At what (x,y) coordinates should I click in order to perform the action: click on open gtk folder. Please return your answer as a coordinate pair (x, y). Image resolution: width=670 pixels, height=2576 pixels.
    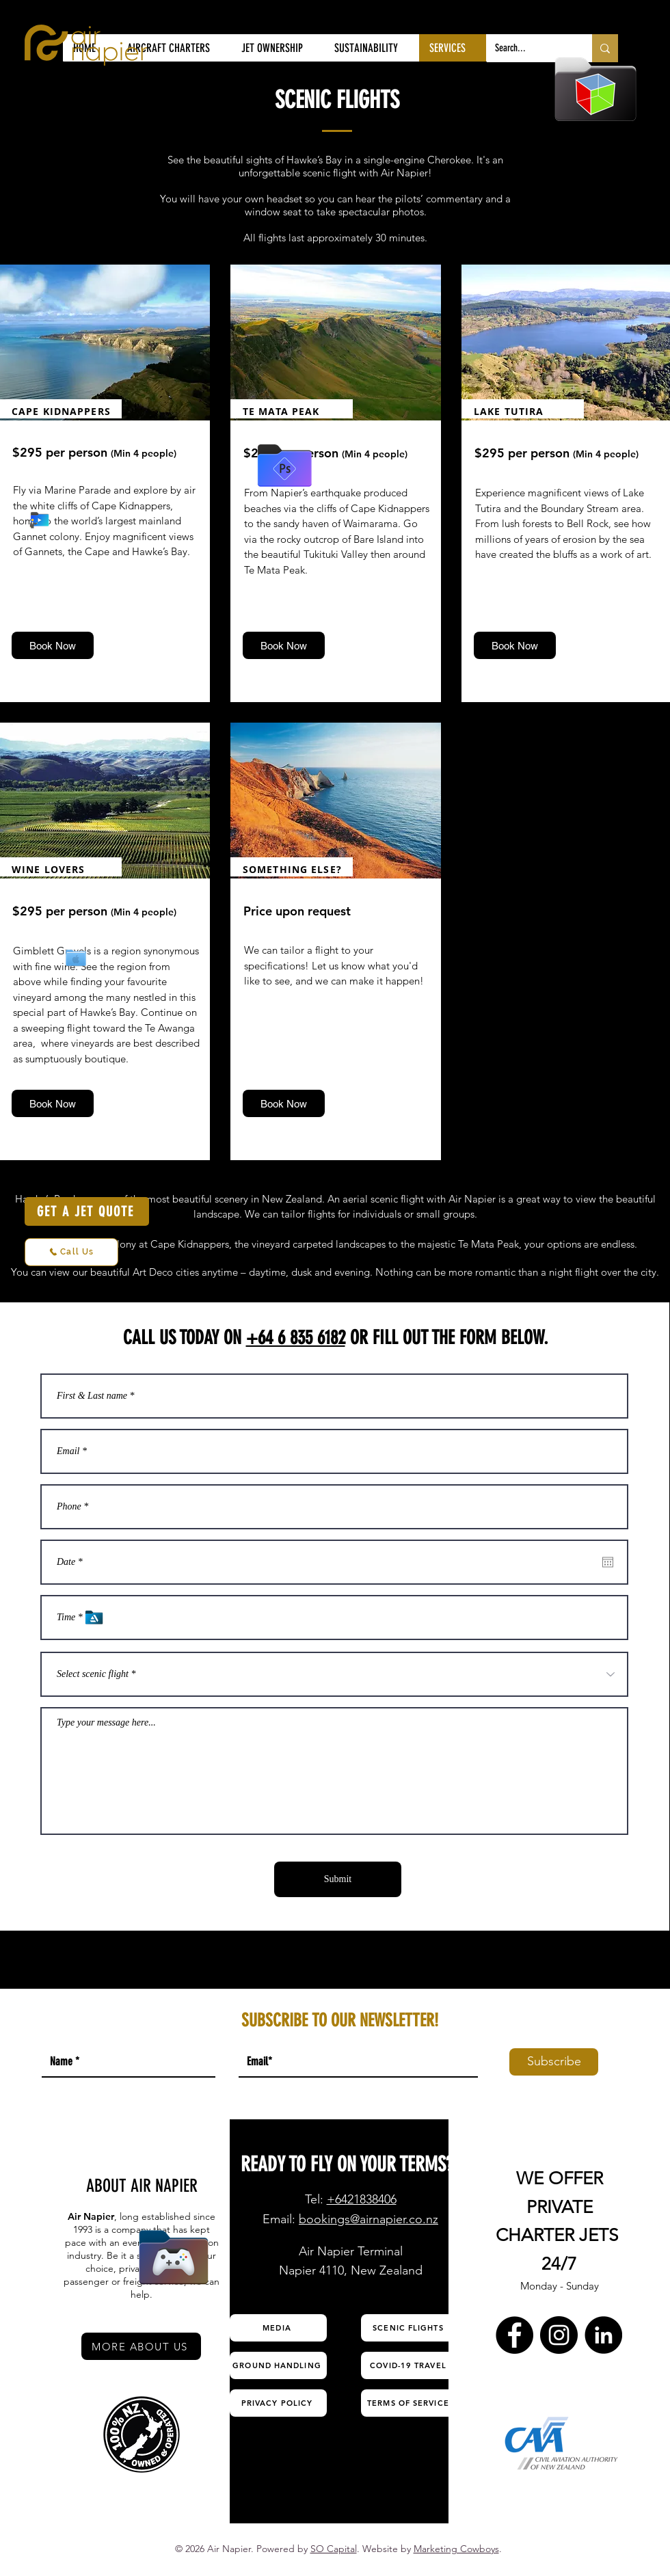
    Looking at the image, I should click on (595, 91).